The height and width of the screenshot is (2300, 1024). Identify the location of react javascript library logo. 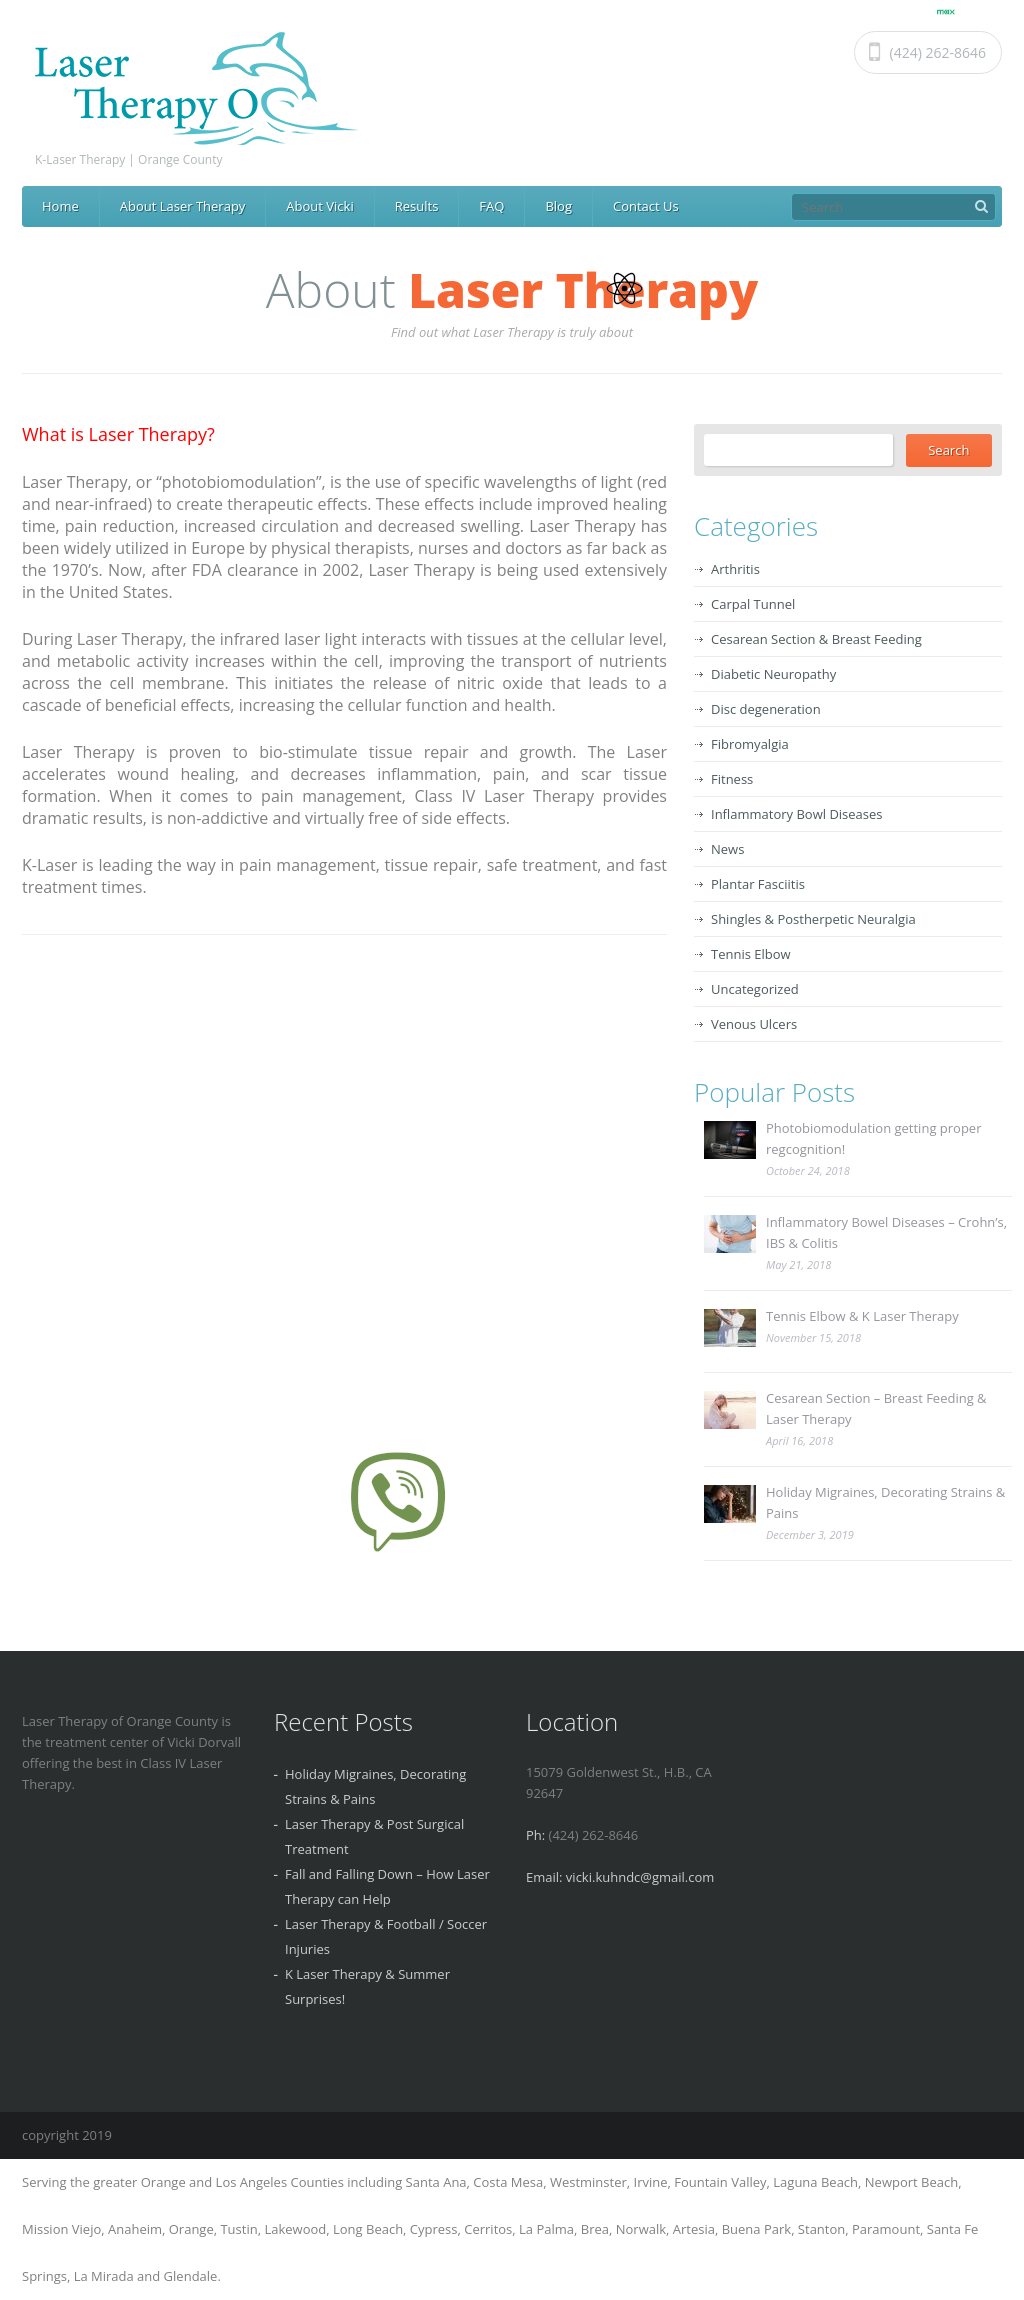
(624, 288).